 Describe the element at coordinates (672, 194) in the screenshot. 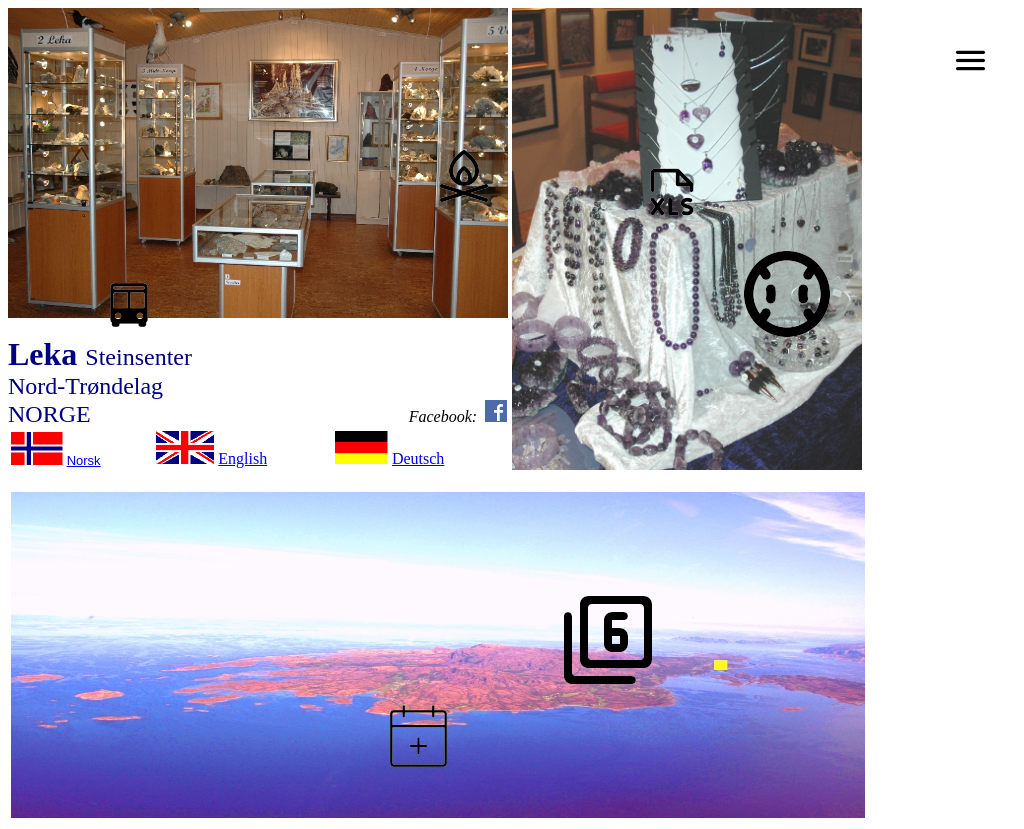

I see `open or view an excel spreadsheet file` at that location.